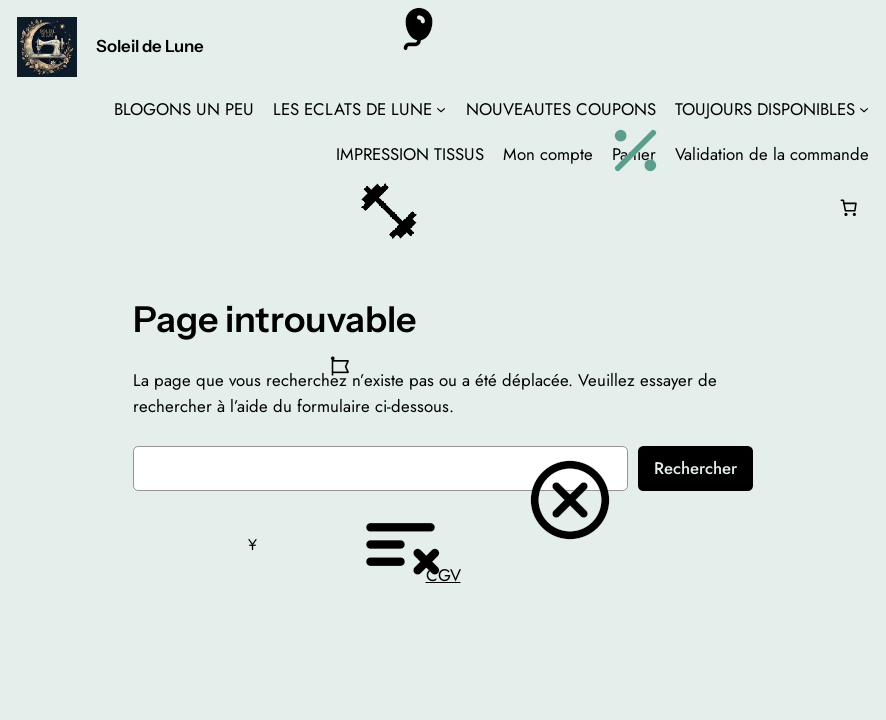 The width and height of the screenshot is (886, 720). I want to click on access fitness or workout features, so click(389, 211).